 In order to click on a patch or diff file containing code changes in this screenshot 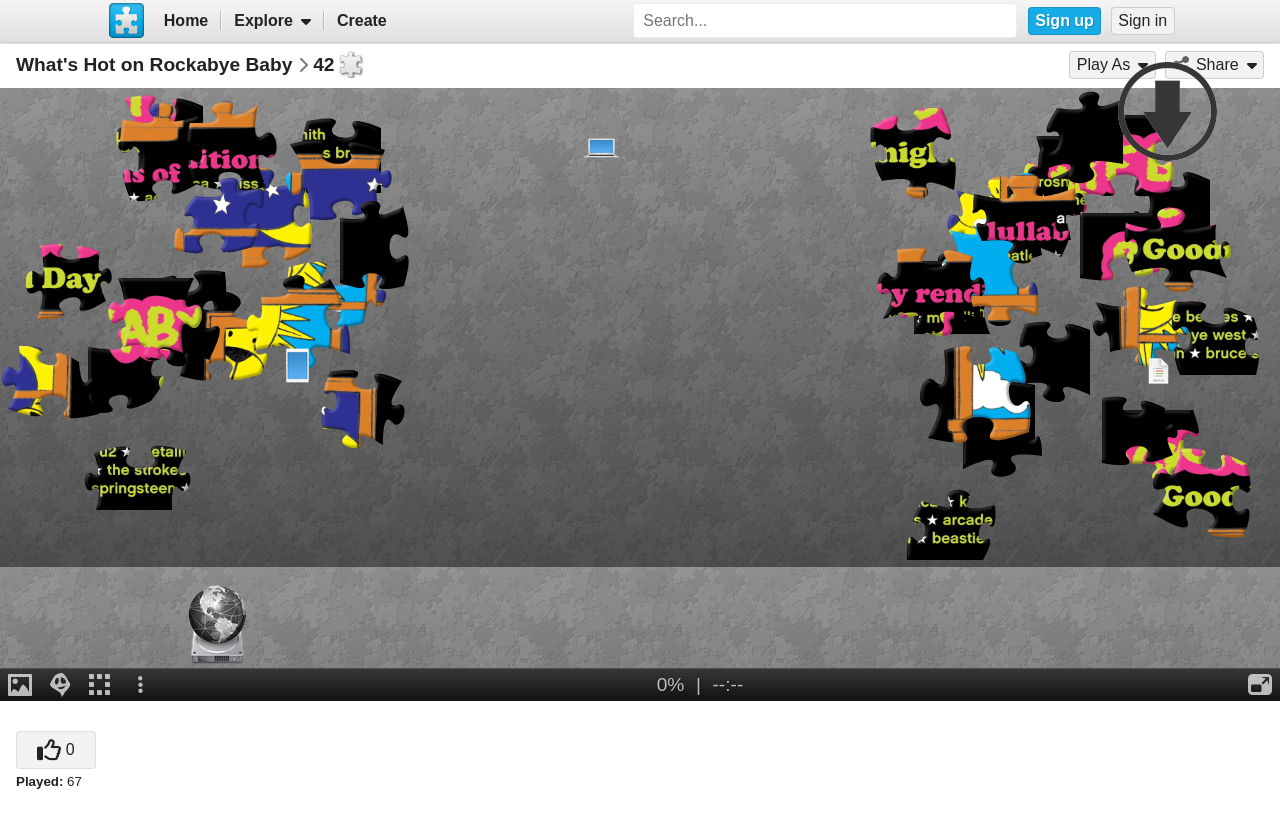, I will do `click(1158, 371)`.